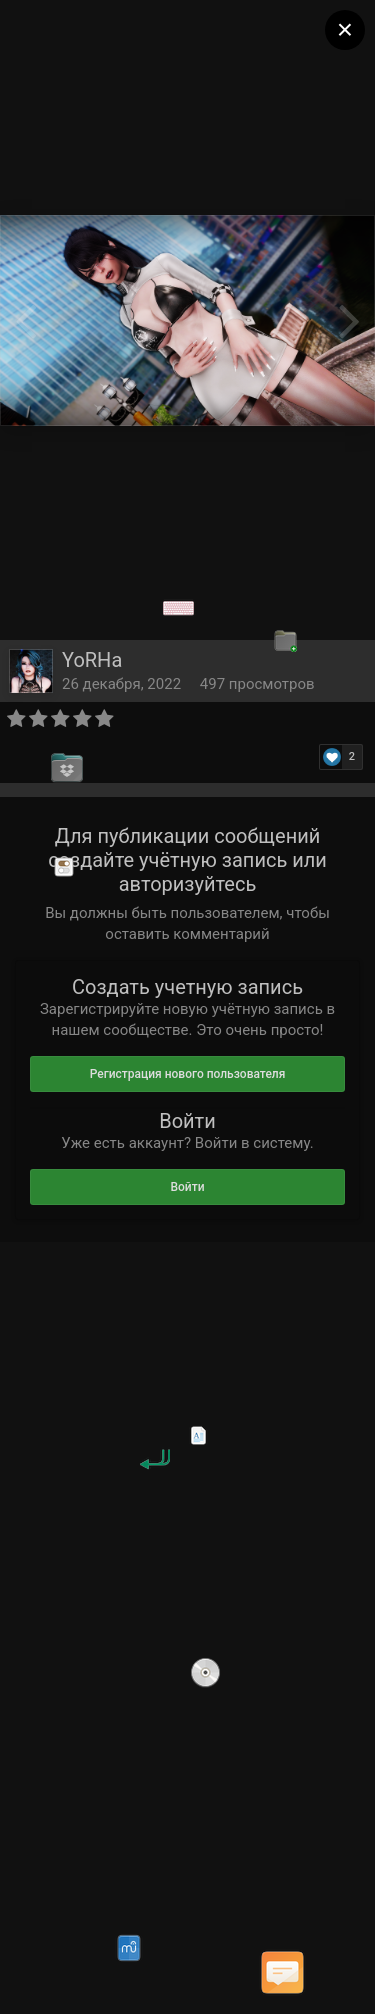 This screenshot has width=375, height=2014. Describe the element at coordinates (205, 1672) in the screenshot. I see `access DVD-RAM drive or disc` at that location.